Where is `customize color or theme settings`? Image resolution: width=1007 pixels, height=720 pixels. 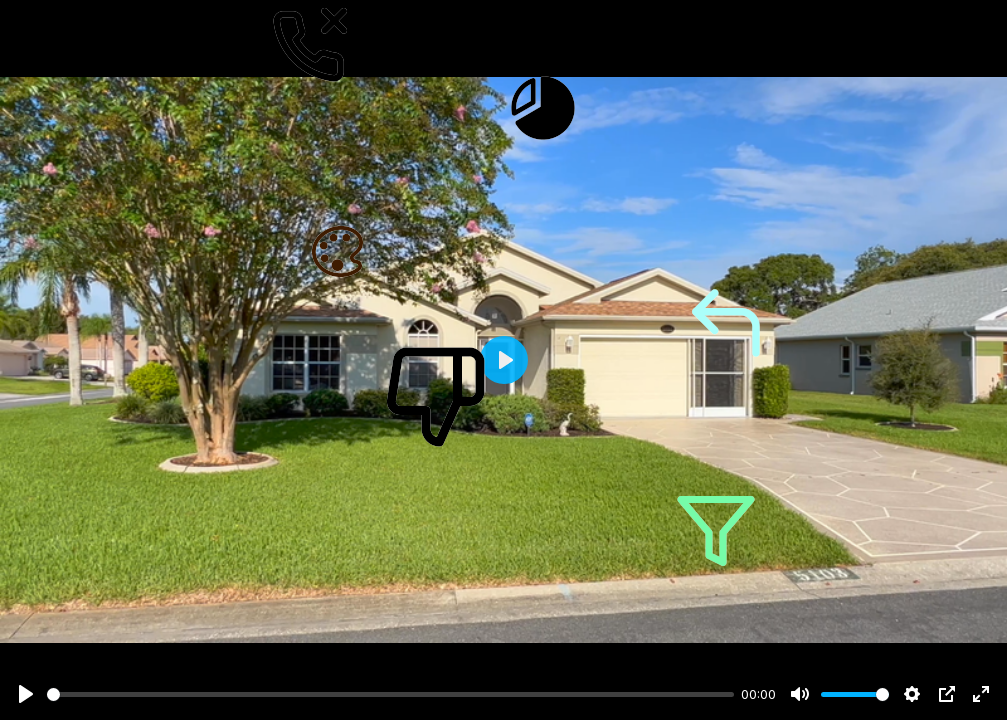
customize color or theme settings is located at coordinates (337, 251).